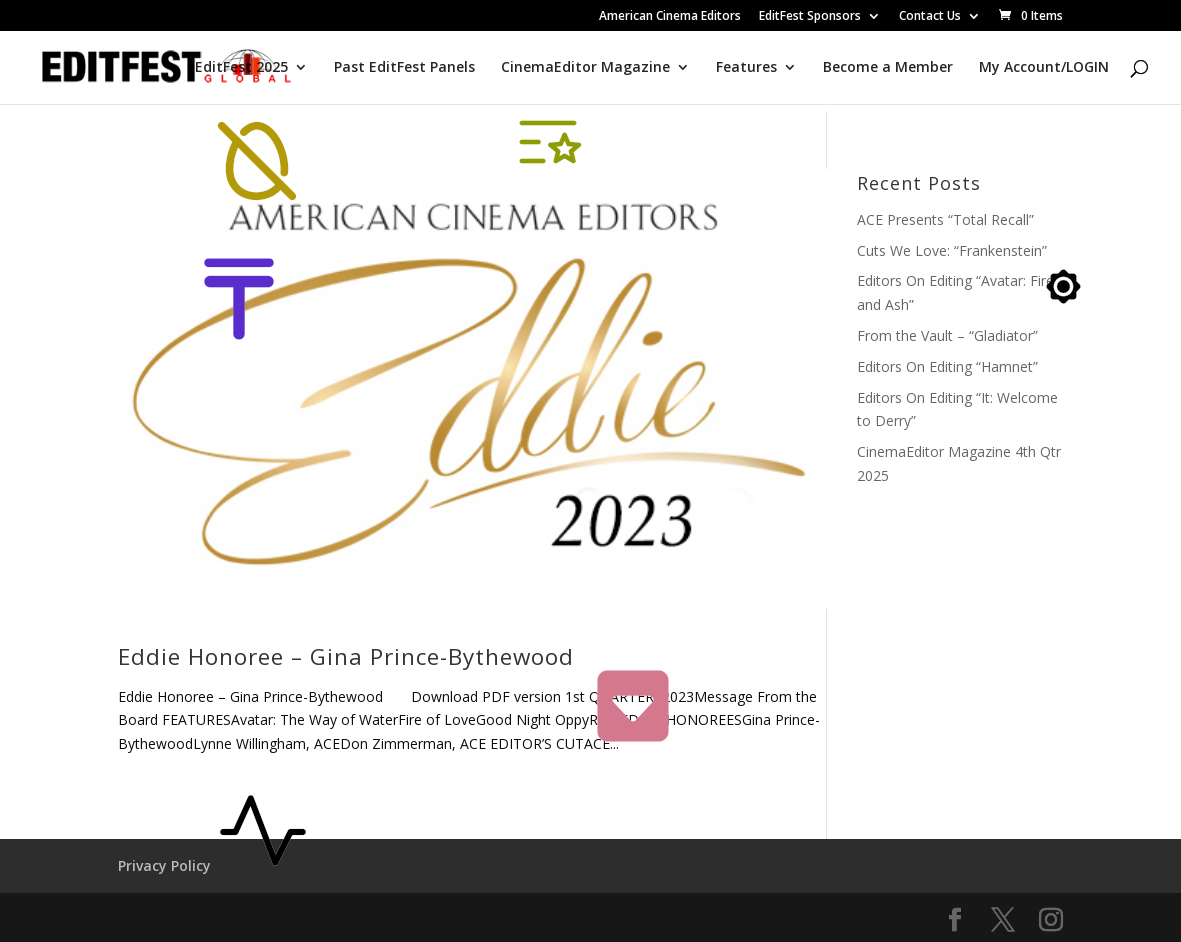  What do you see at coordinates (1063, 286) in the screenshot?
I see `increase screen brightness` at bounding box center [1063, 286].